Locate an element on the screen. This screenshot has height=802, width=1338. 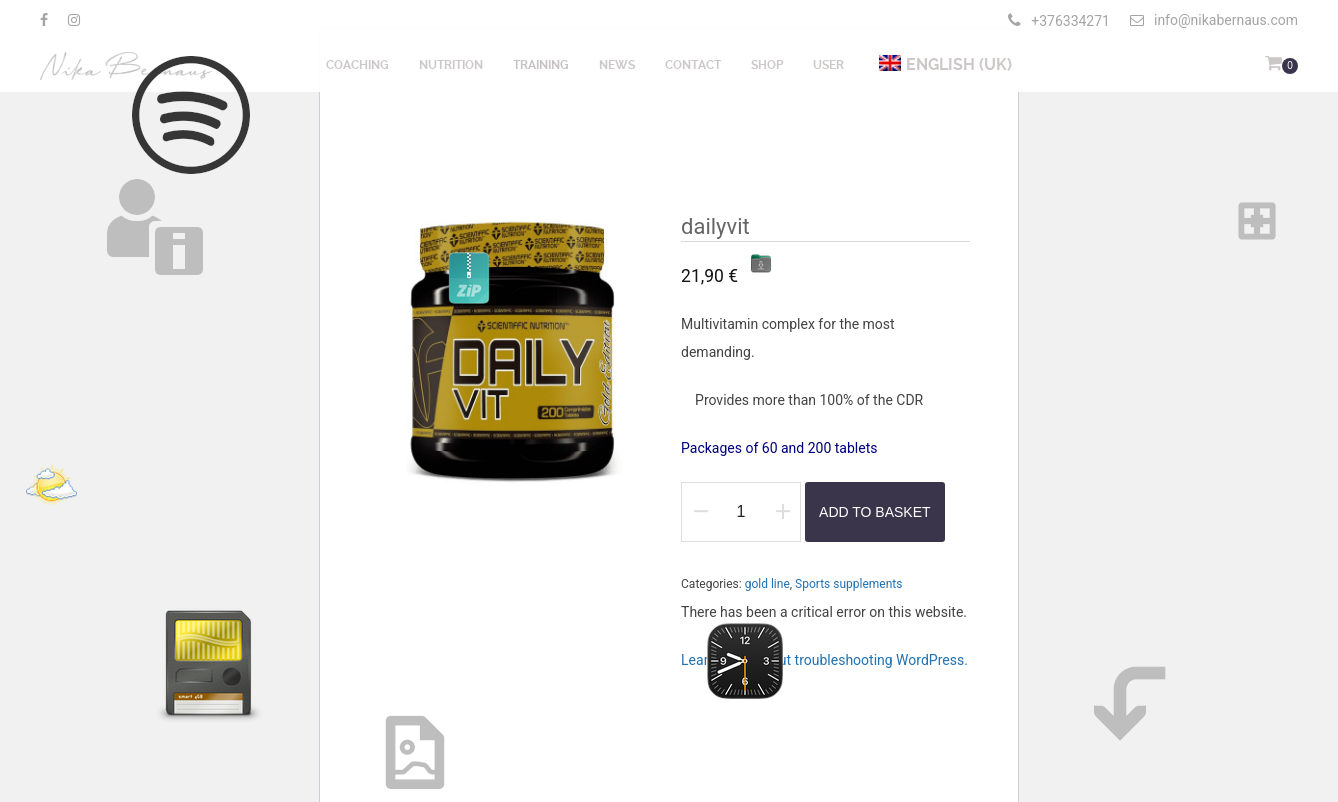
indicates partly cloudy weather conditions is located at coordinates (51, 486).